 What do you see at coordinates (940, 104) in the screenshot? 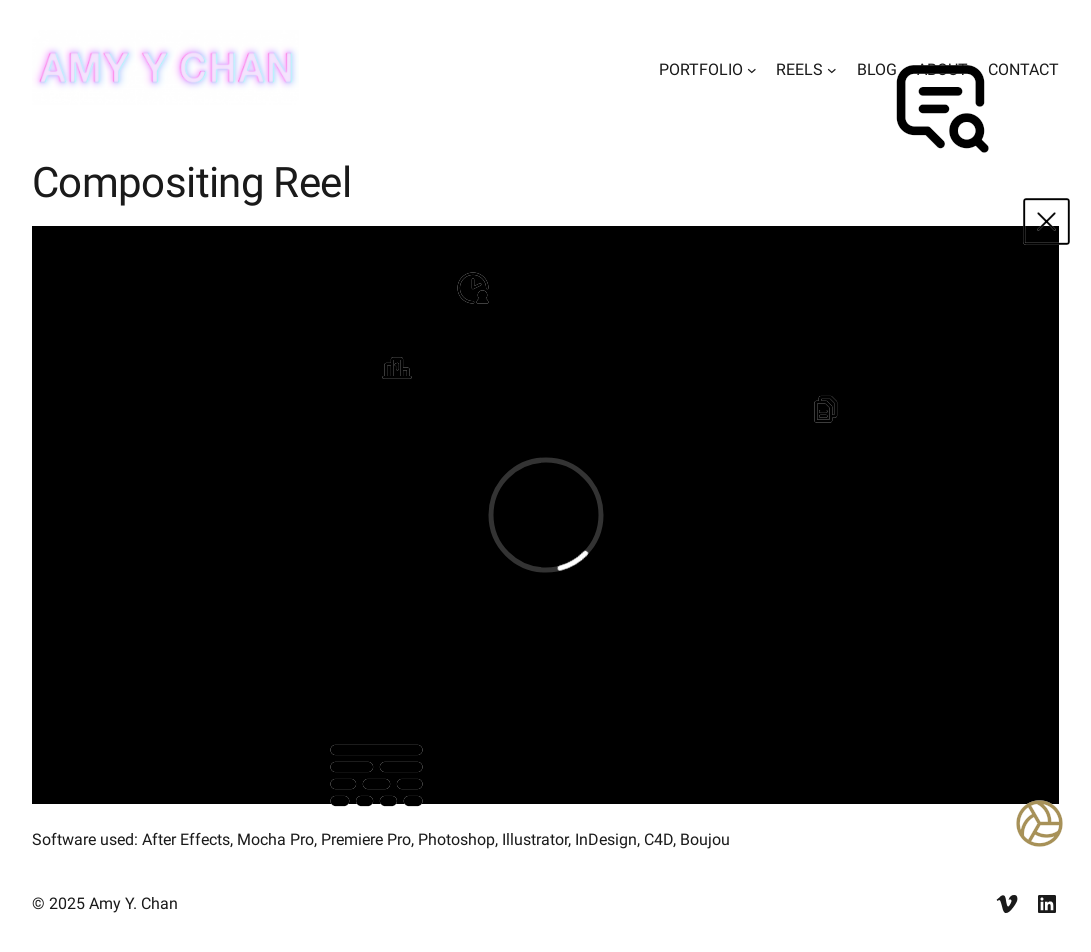
I see `search through your messages` at bounding box center [940, 104].